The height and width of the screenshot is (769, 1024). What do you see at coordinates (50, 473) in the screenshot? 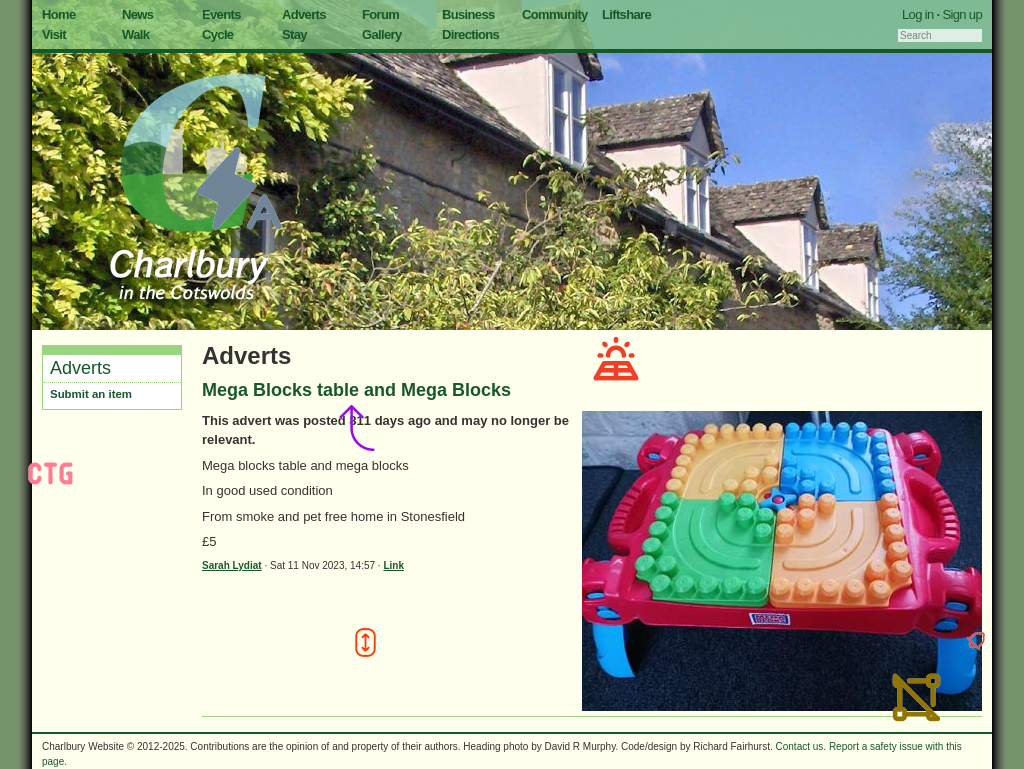
I see `cotangent function in a math or calculator app` at bounding box center [50, 473].